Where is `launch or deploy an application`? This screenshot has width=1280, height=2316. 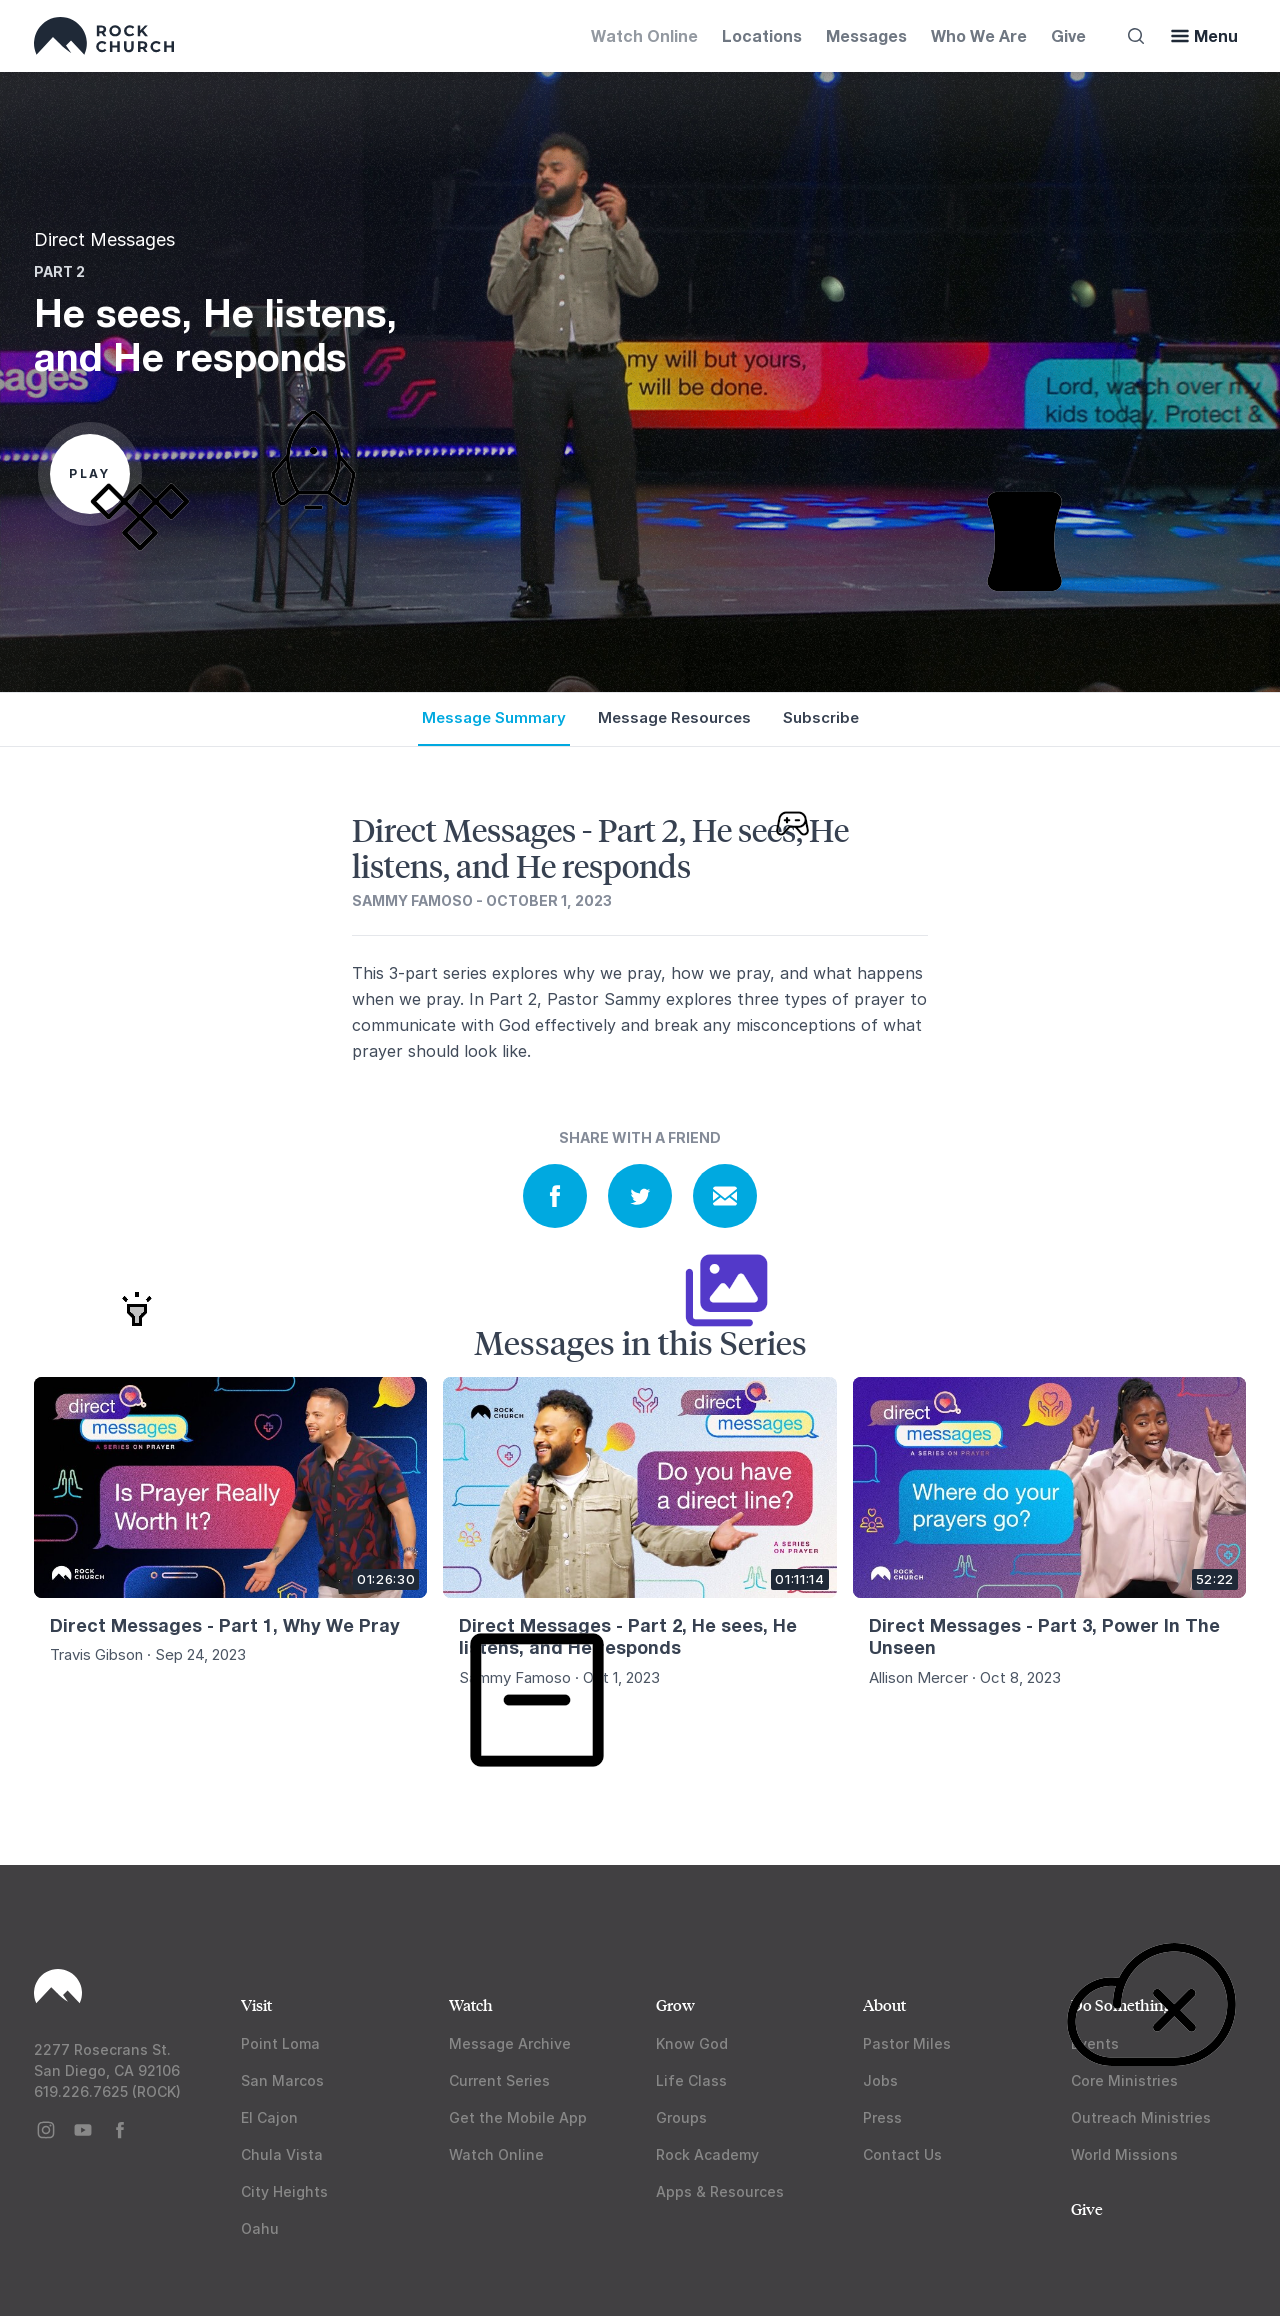
launch or deploy an application is located at coordinates (313, 463).